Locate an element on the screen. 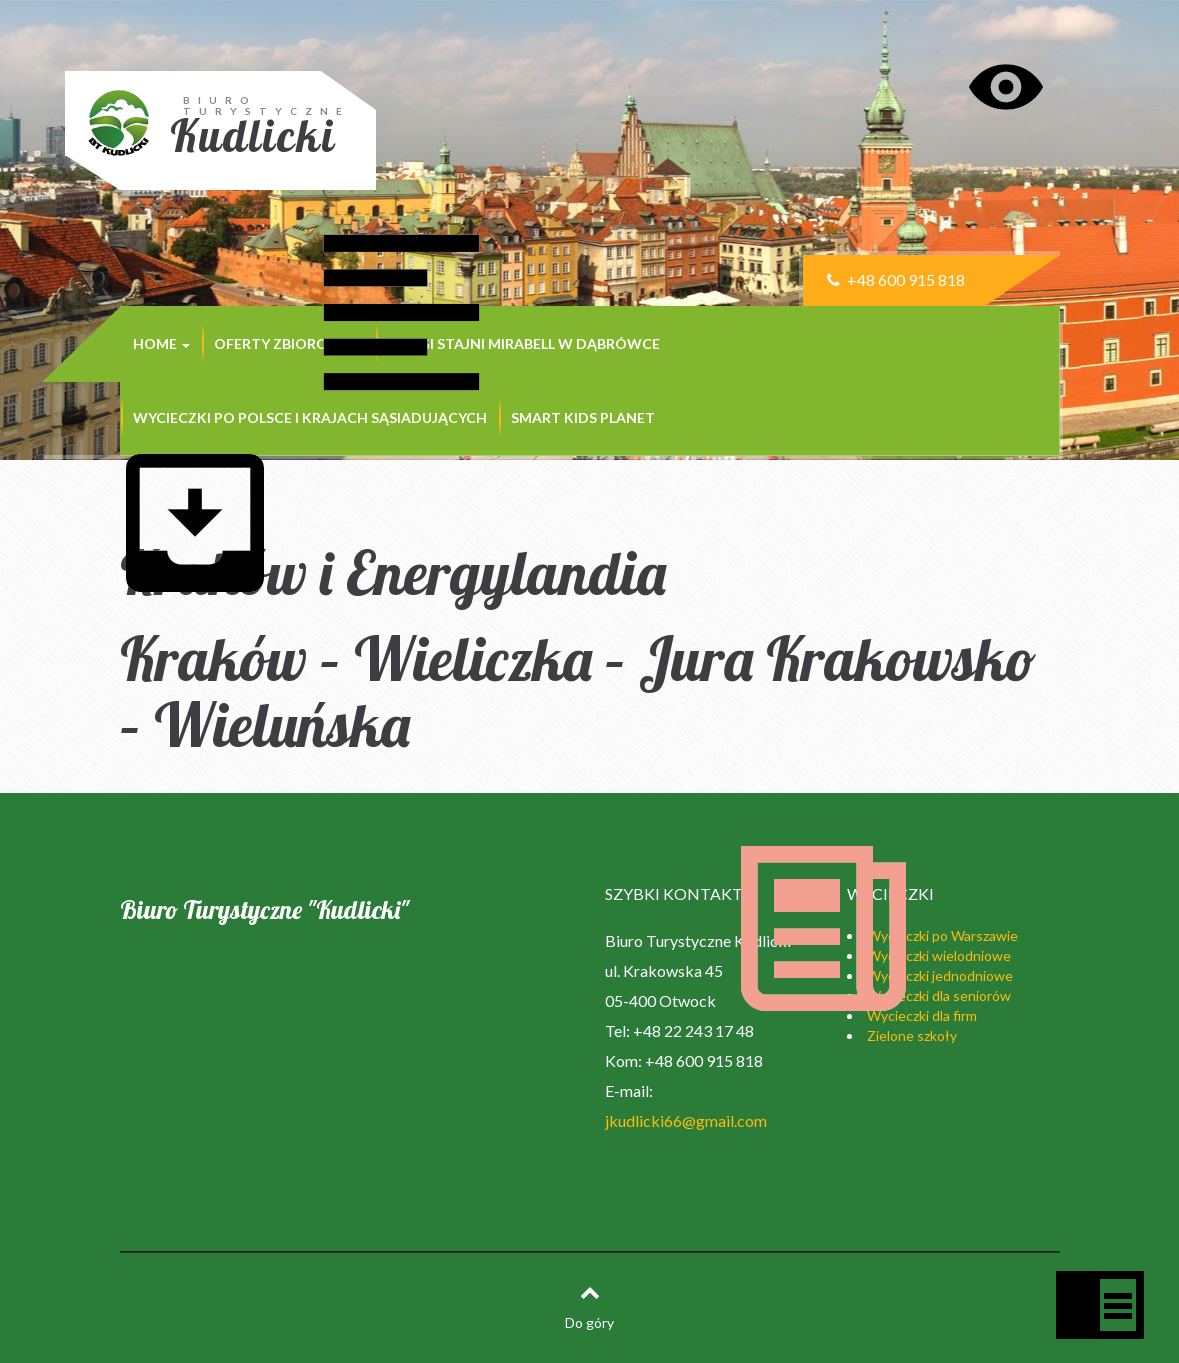 This screenshot has width=1179, height=1363. show hidden content is located at coordinates (1006, 87).